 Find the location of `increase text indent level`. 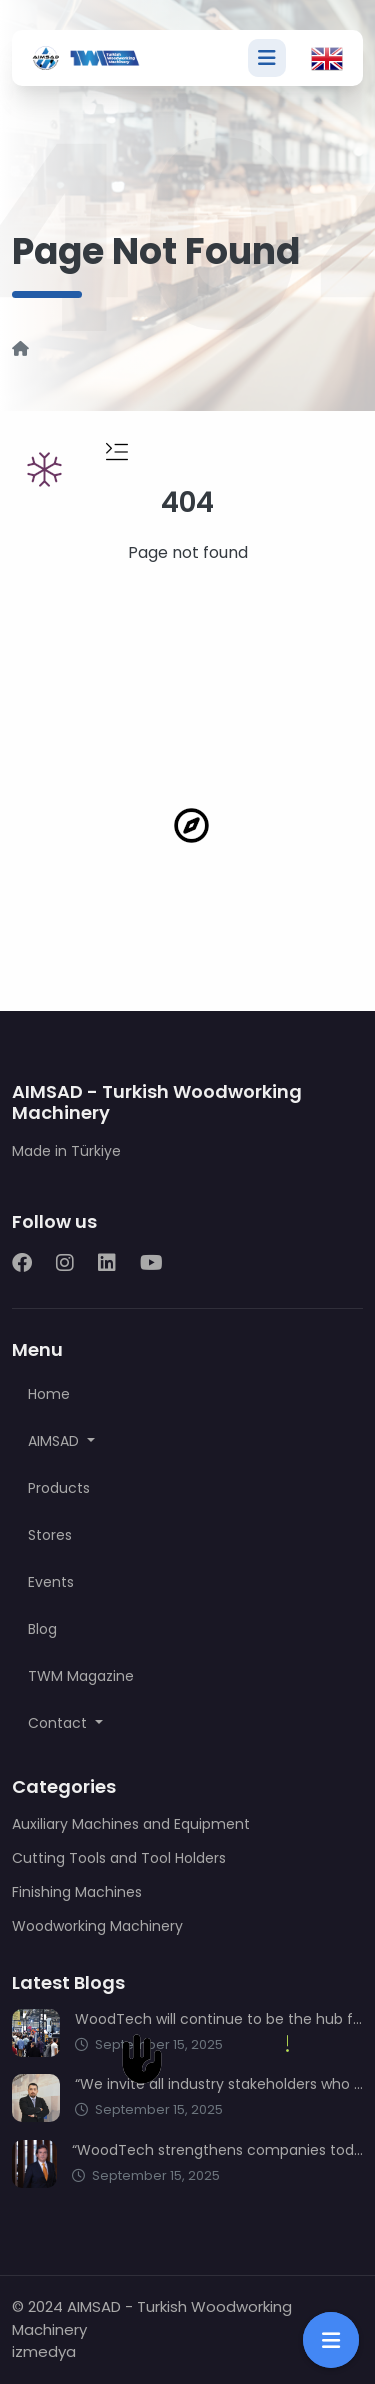

increase text indent level is located at coordinates (117, 452).